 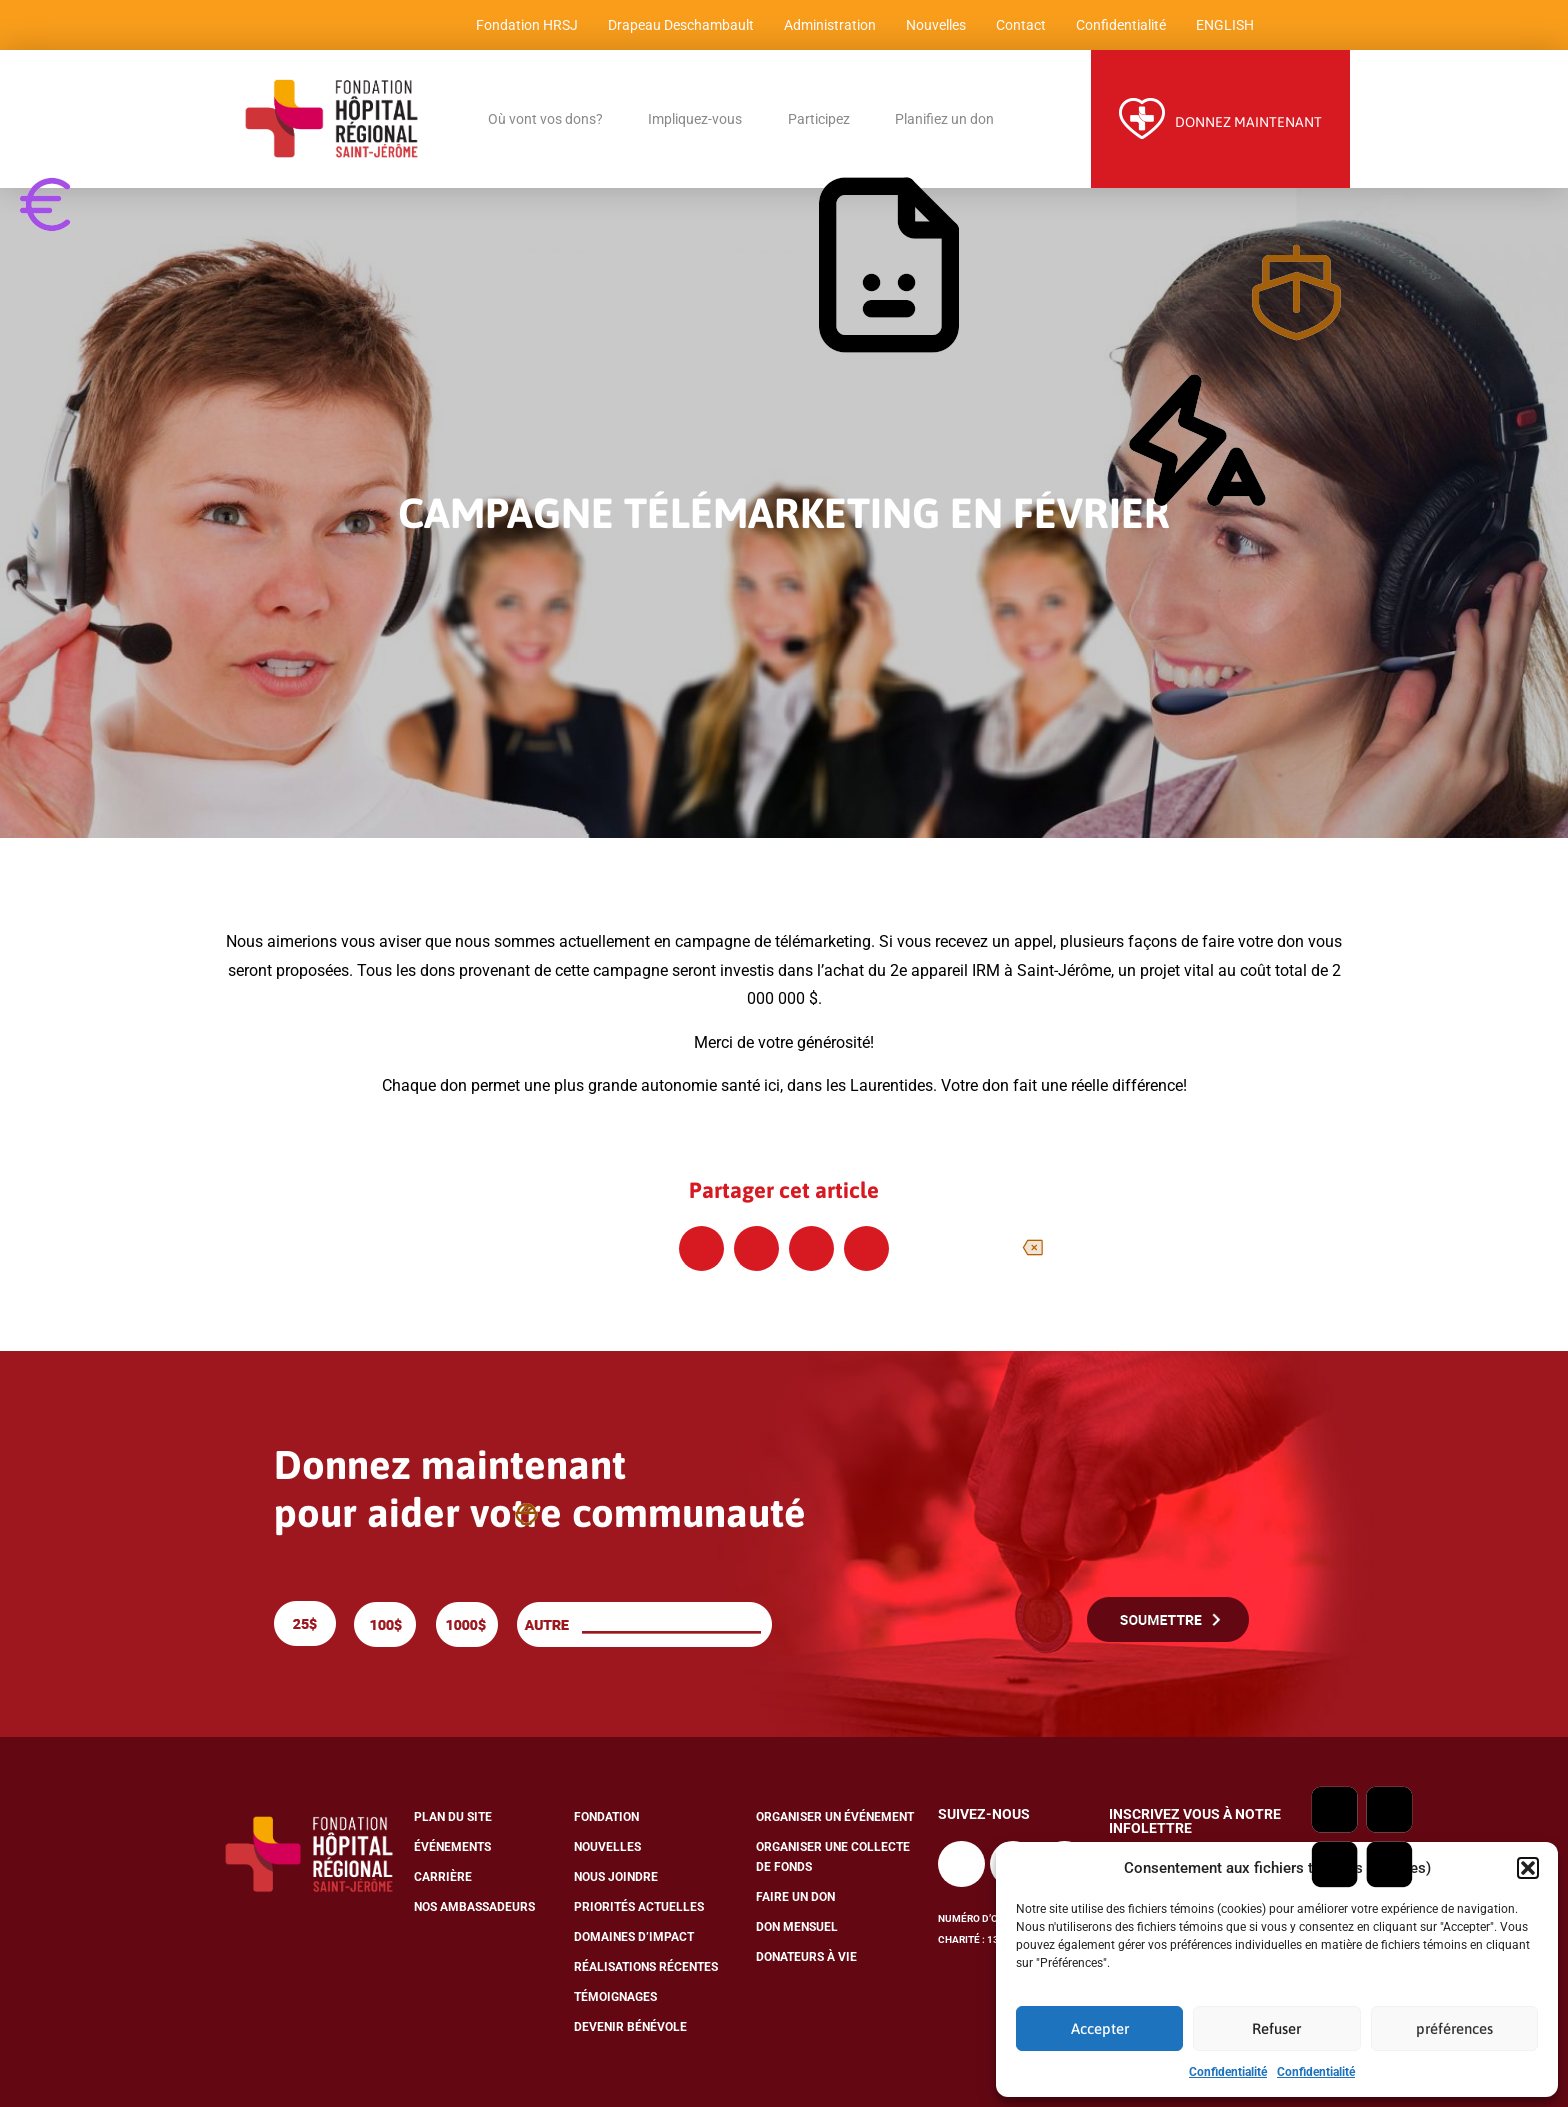 What do you see at coordinates (1362, 1837) in the screenshot?
I see `open app grid or launcher` at bounding box center [1362, 1837].